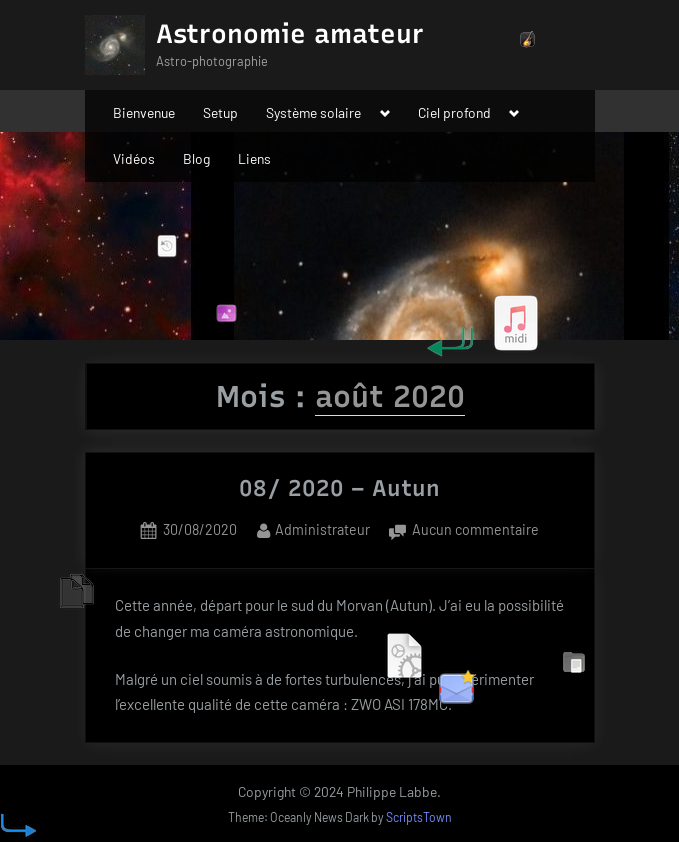 The height and width of the screenshot is (842, 679). I want to click on a deleted file in the trash, so click(167, 246).